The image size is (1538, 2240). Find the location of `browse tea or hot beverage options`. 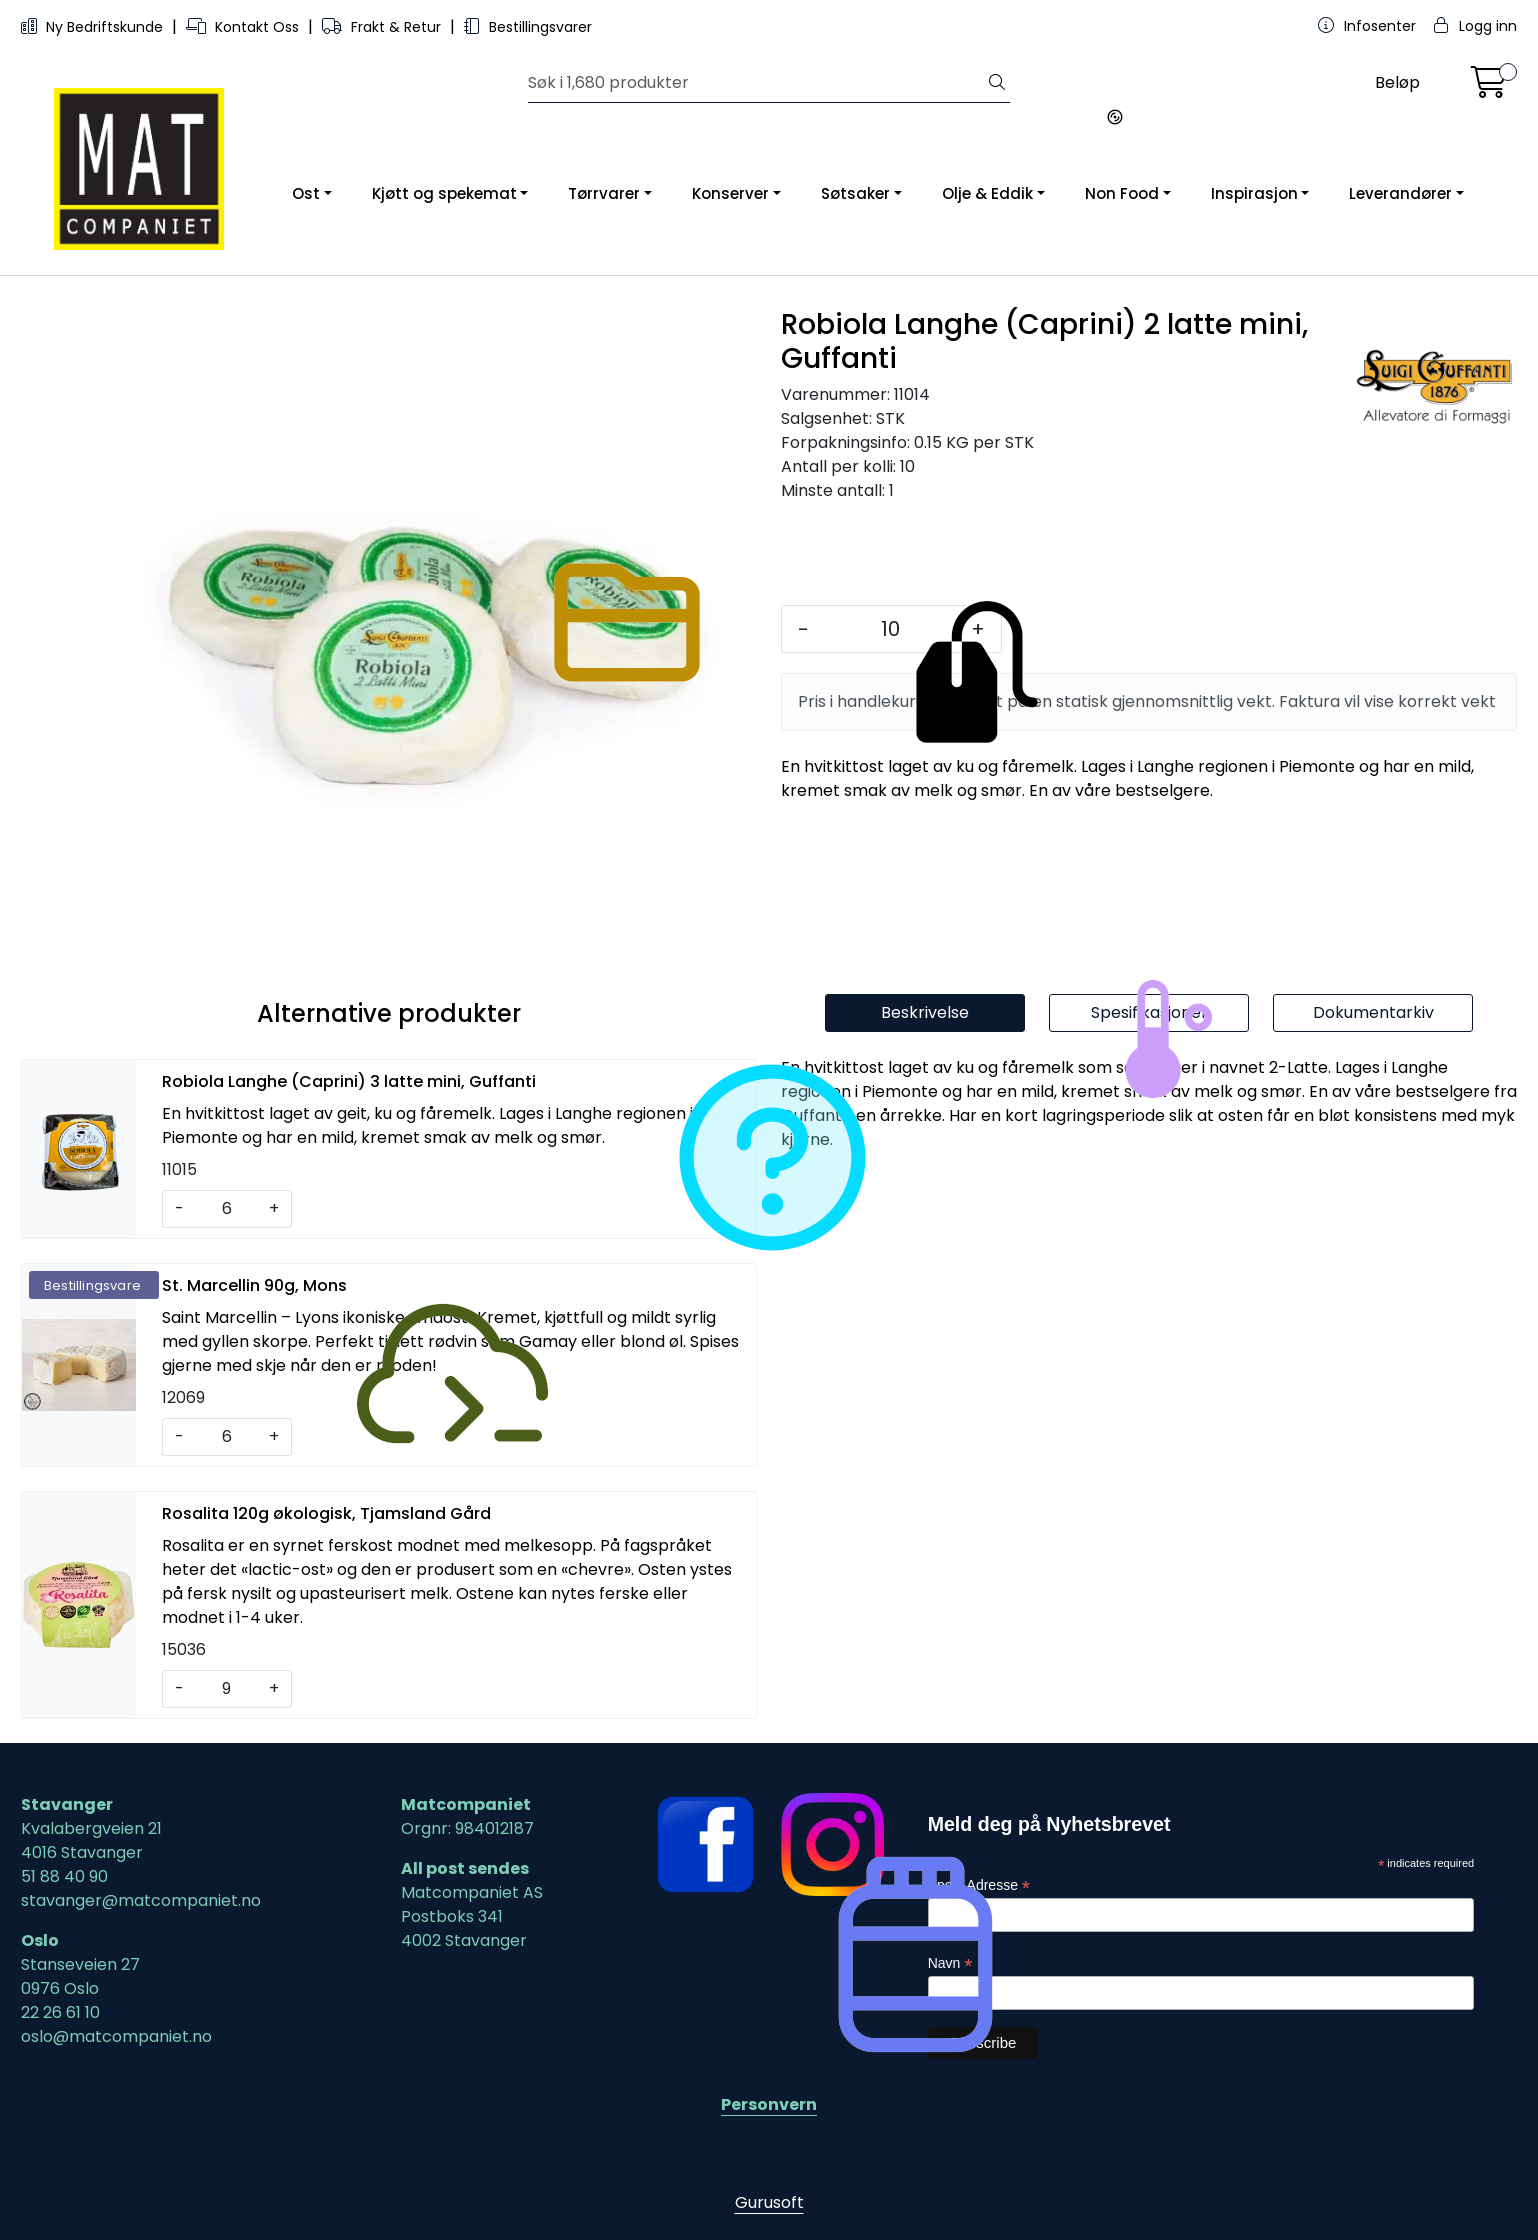

browse tea or hot beverage options is located at coordinates (972, 677).